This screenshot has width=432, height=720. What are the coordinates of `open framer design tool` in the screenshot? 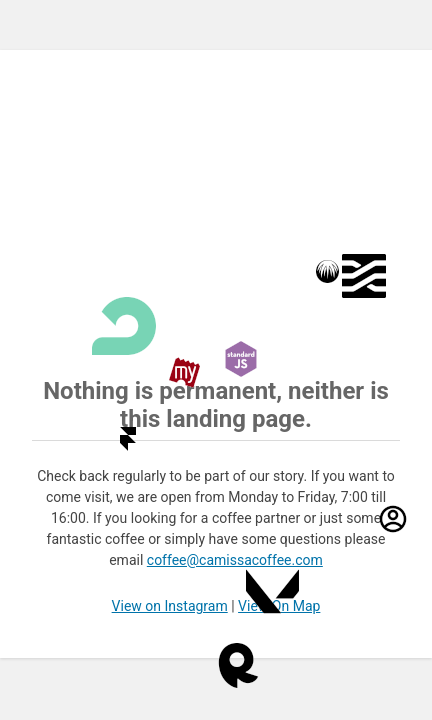 It's located at (128, 439).